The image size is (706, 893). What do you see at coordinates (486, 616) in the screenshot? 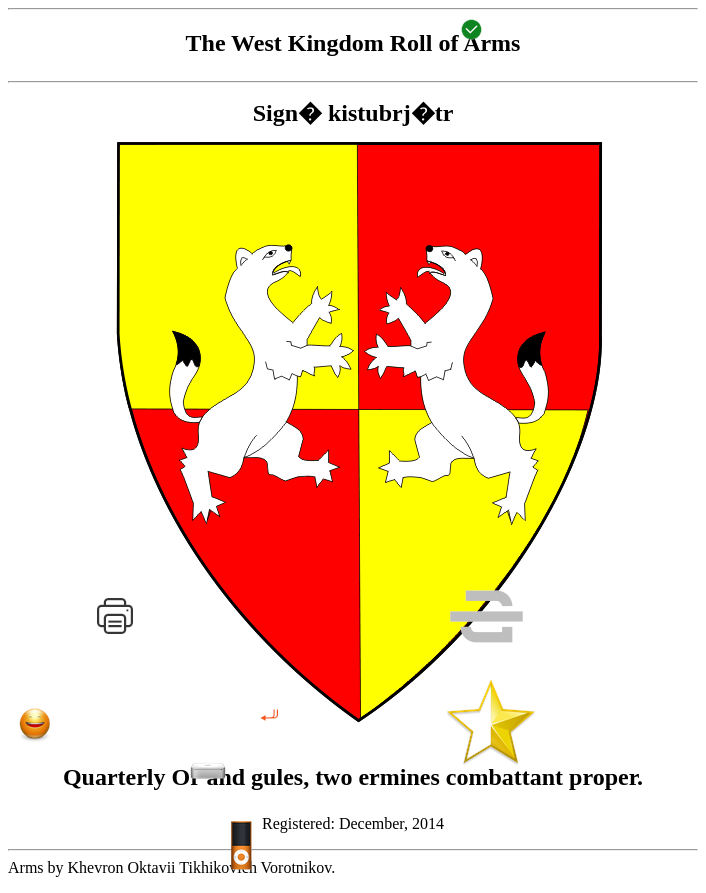
I see `apply strikethrough formatting to selected text` at bounding box center [486, 616].